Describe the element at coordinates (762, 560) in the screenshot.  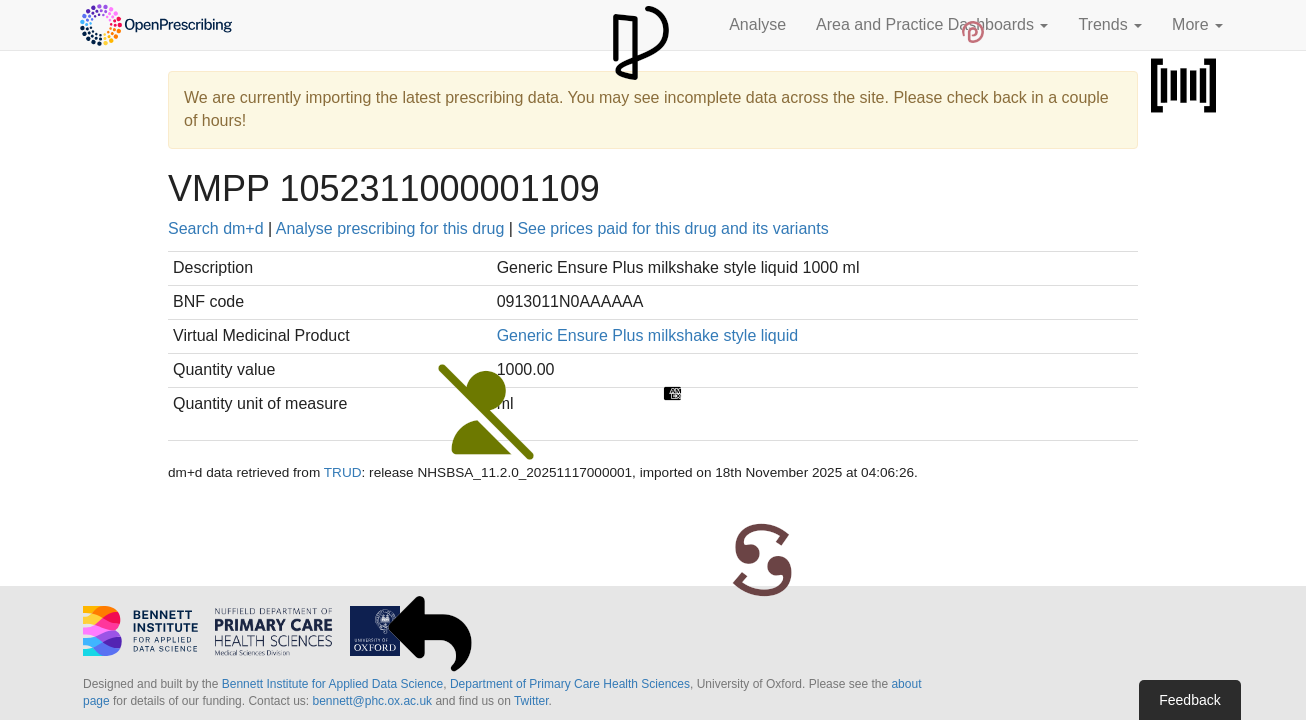
I see `open Scribd app` at that location.